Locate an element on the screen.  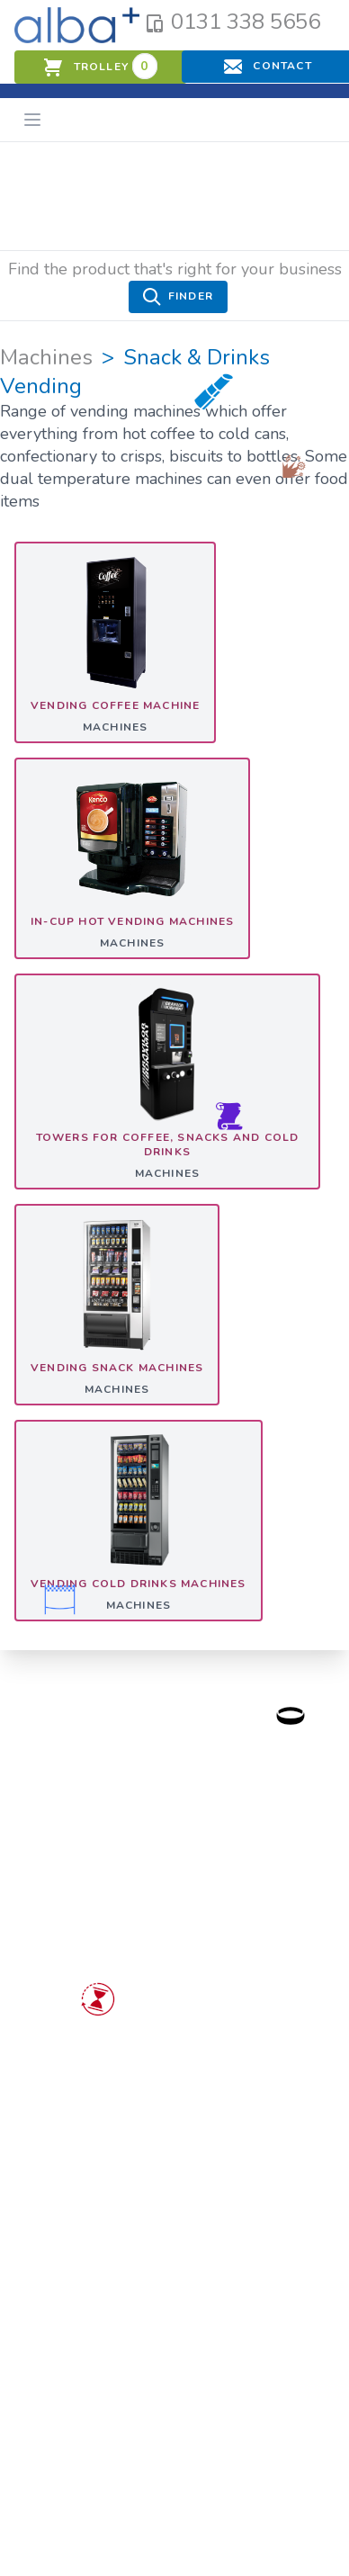
indicates race or level completion is located at coordinates (59, 1599).